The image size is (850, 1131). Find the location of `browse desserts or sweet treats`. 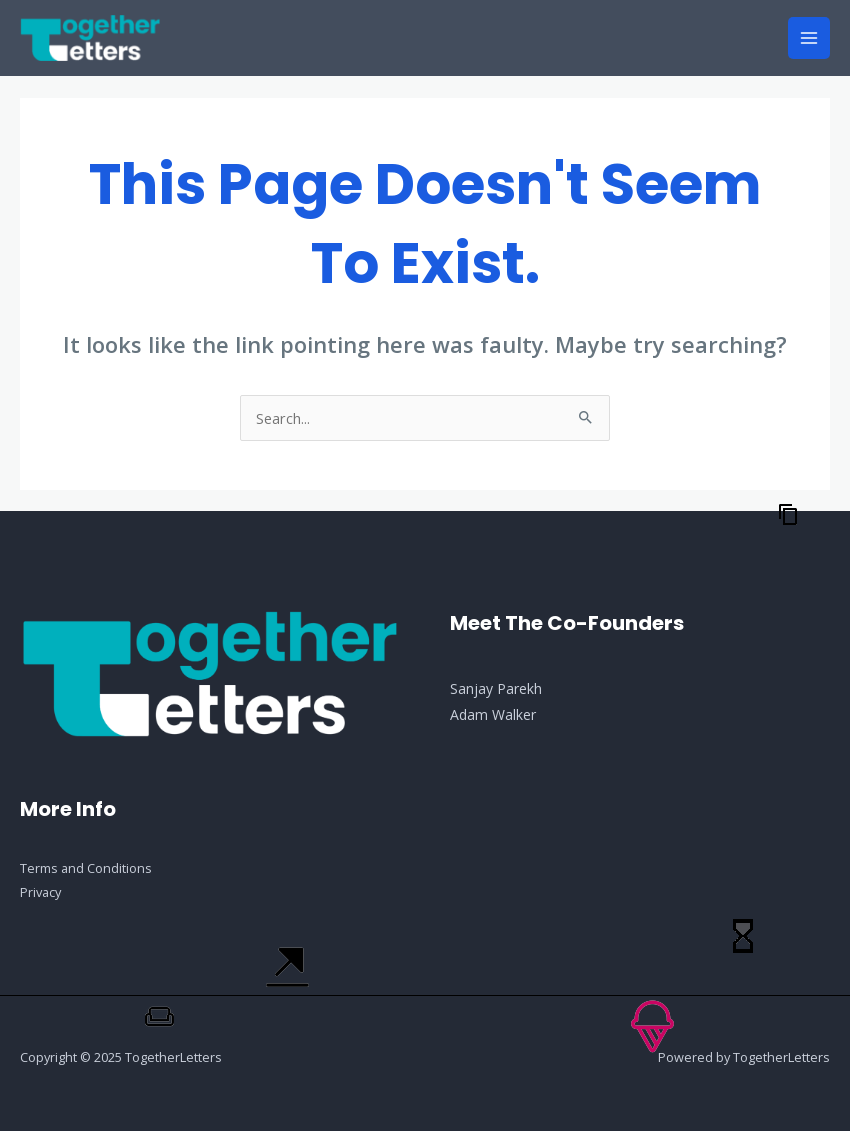

browse desserts or sweet treats is located at coordinates (652, 1025).